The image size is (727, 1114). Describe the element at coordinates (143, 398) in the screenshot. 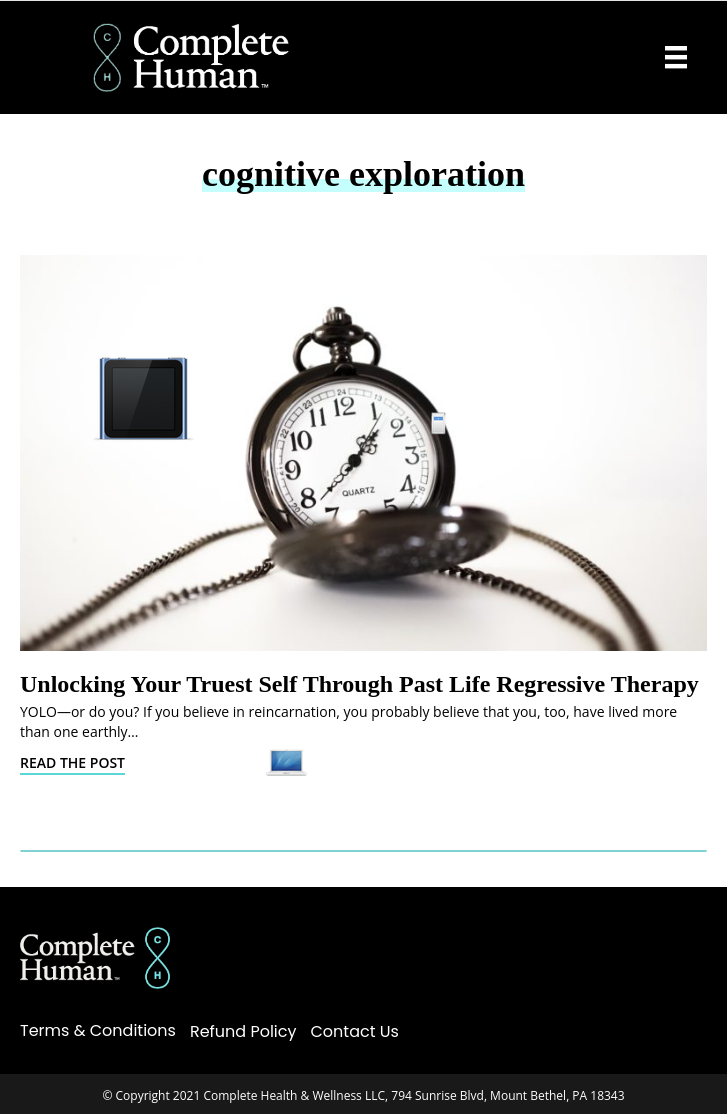

I see `iPod nano device connected` at that location.